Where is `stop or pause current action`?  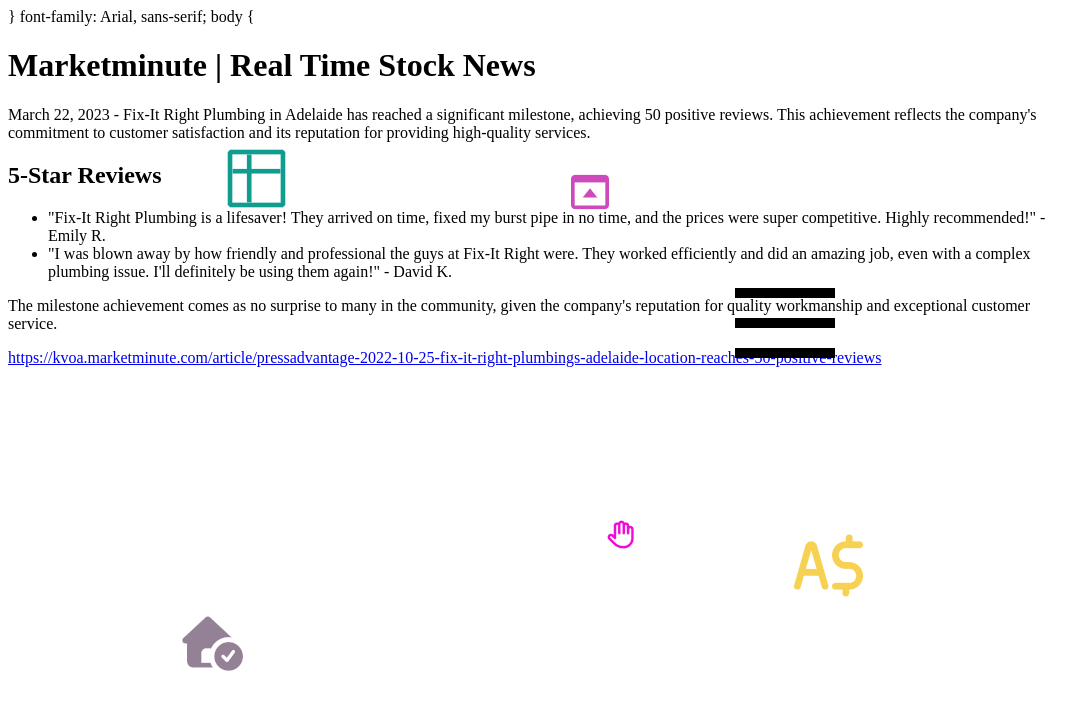
stop or pause current action is located at coordinates (621, 534).